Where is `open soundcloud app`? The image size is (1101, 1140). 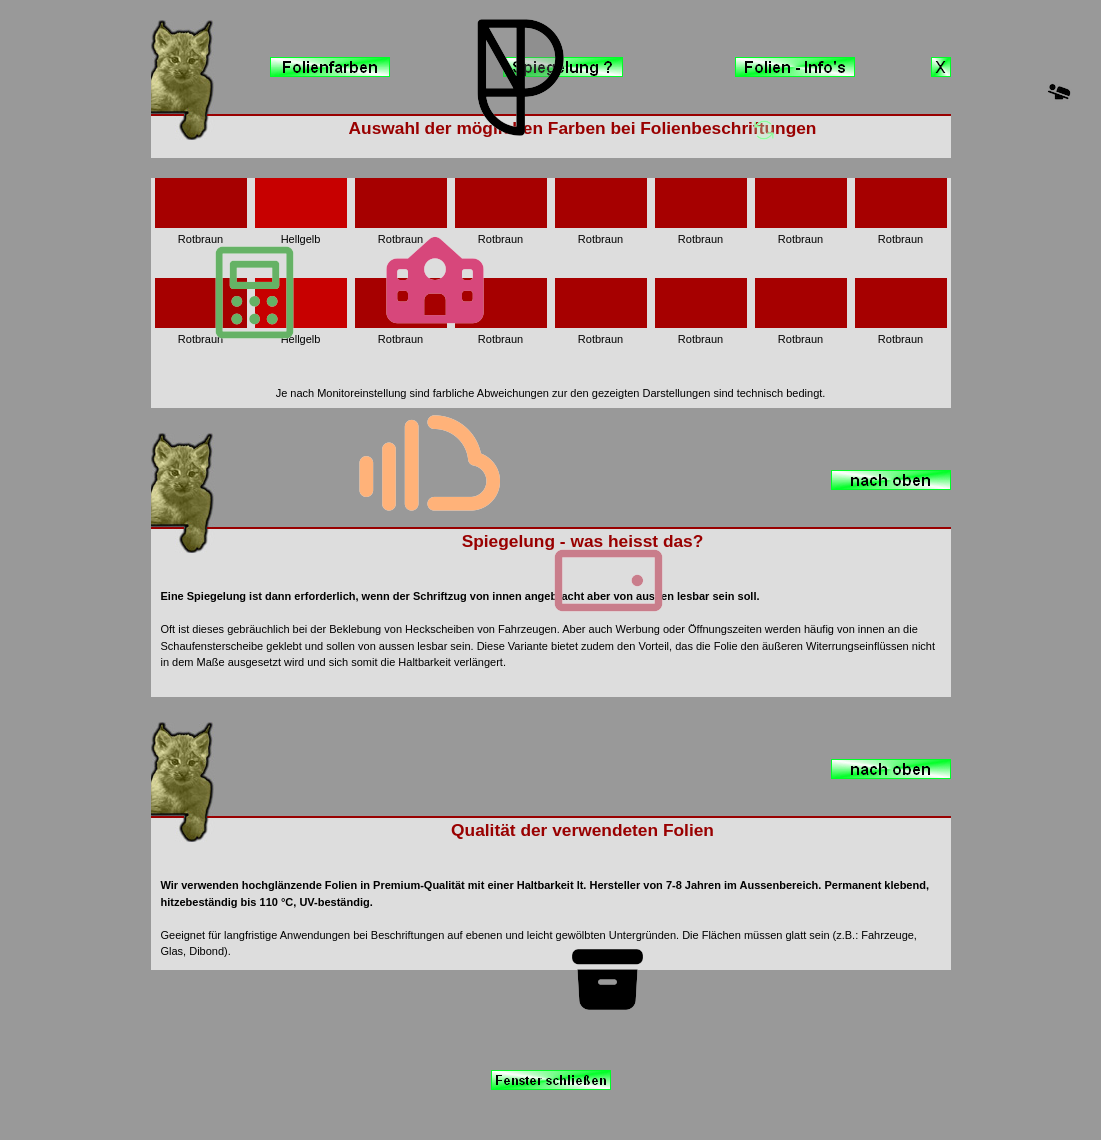
open soundcloud app is located at coordinates (427, 467).